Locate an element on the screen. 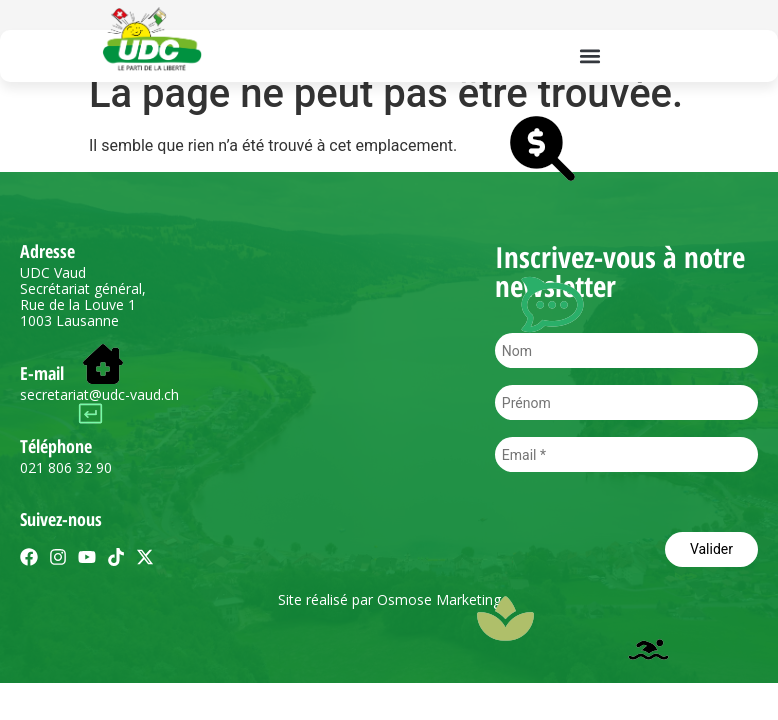 Image resolution: width=778 pixels, height=720 pixels. open Rocket.Chat messaging app is located at coordinates (552, 304).